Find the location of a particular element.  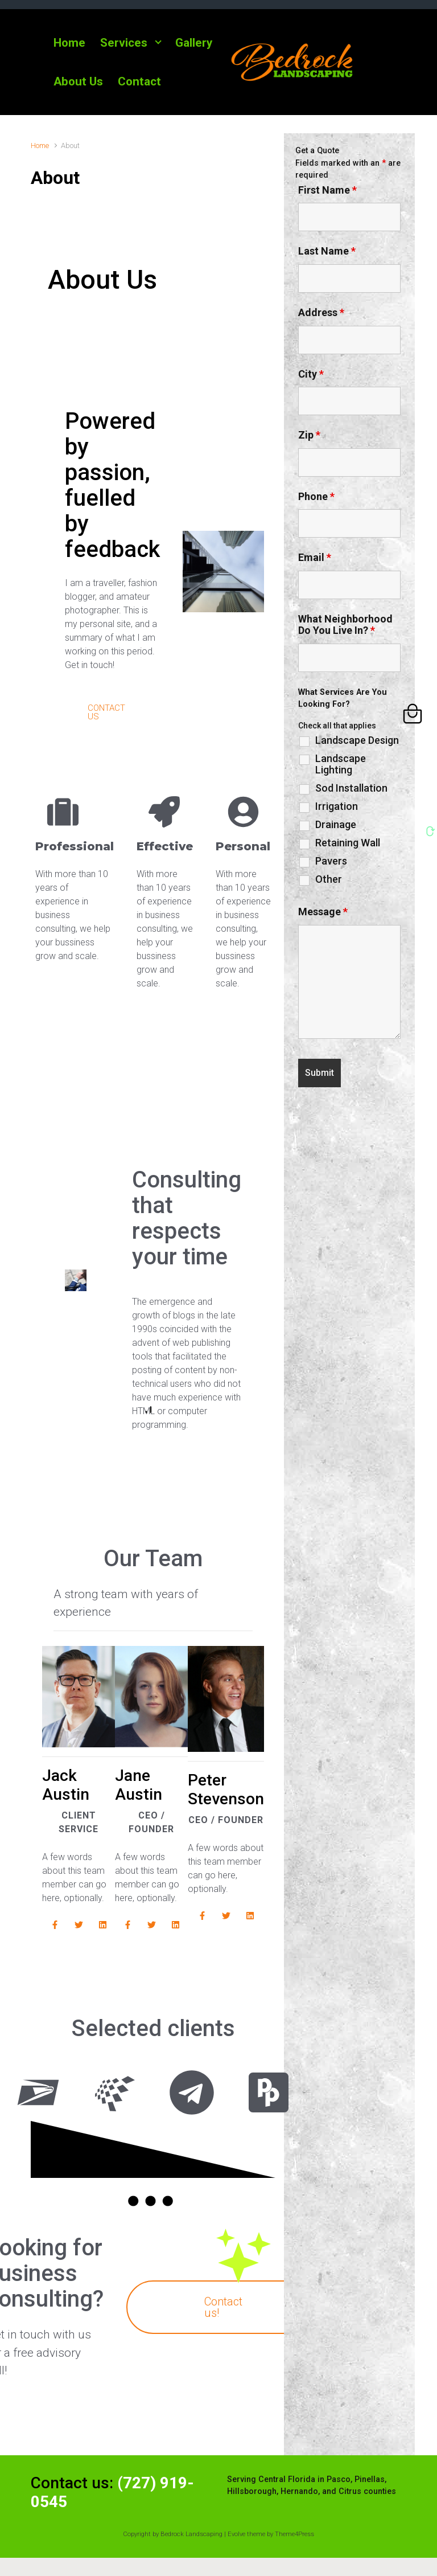

refresh or reload content is located at coordinates (430, 831).